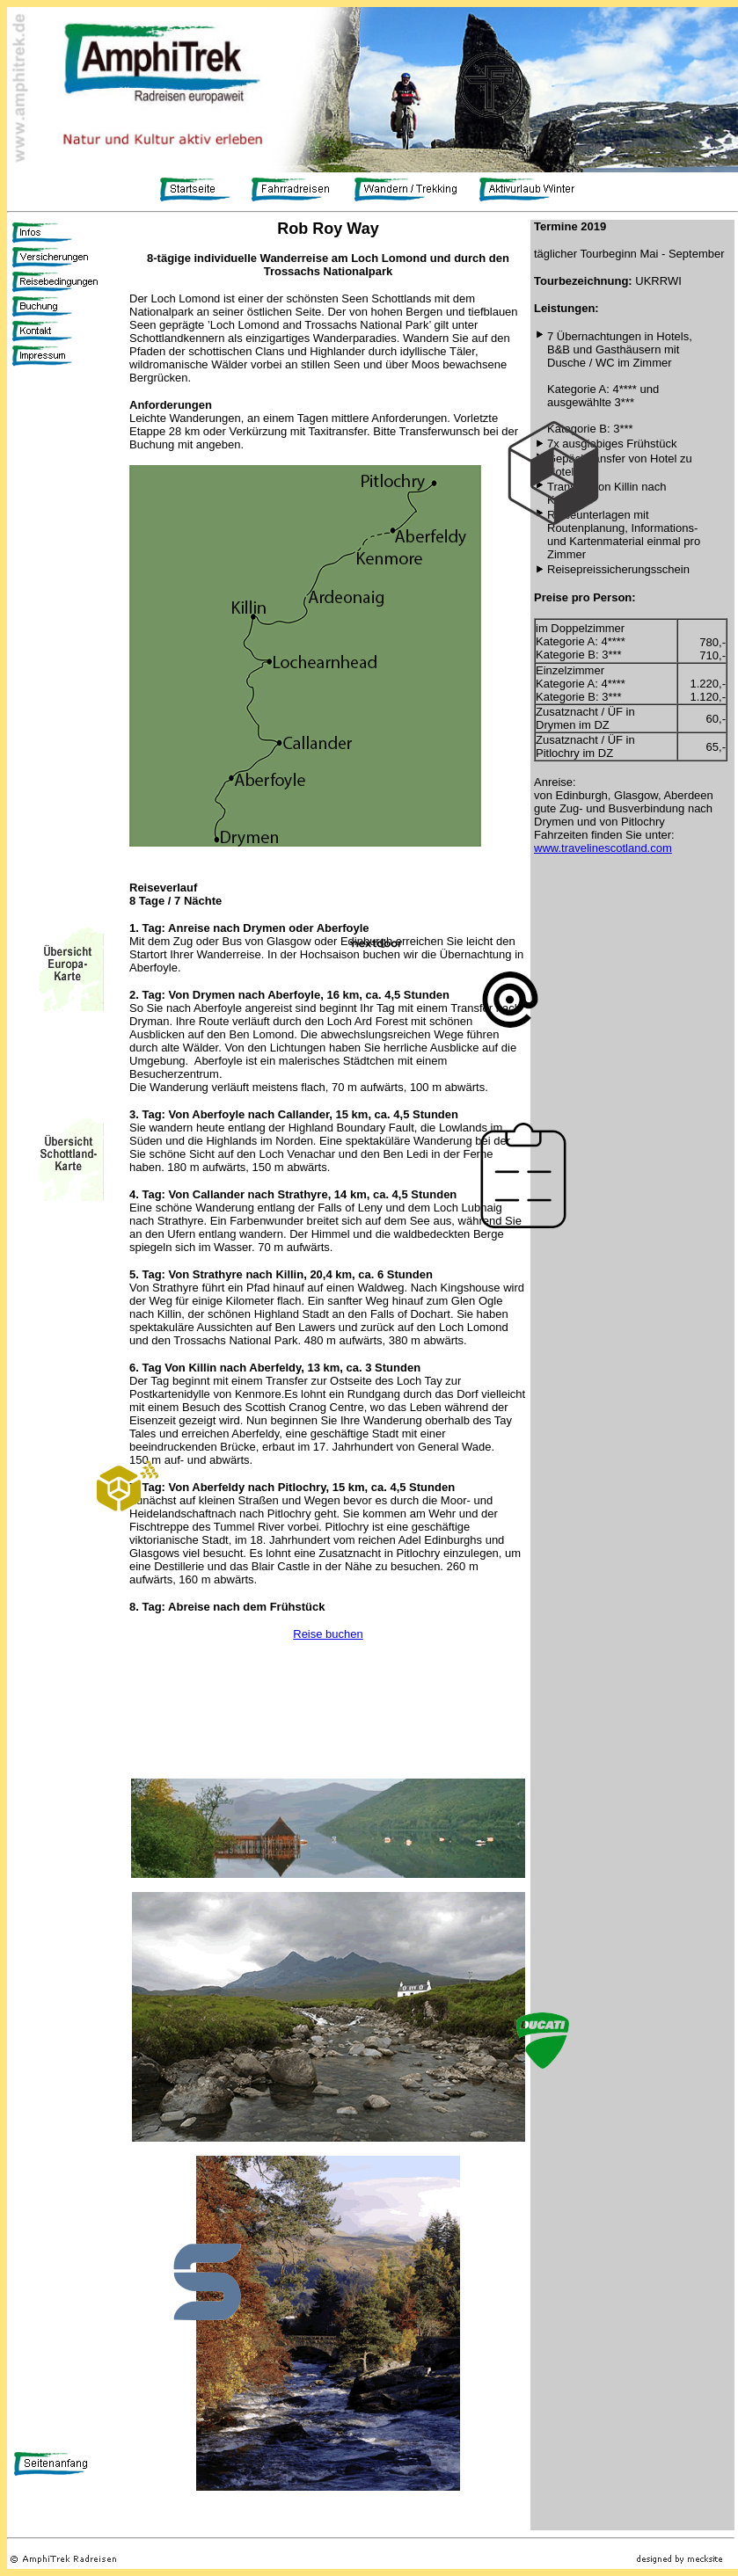  Describe the element at coordinates (491, 84) in the screenshot. I see `trade federation logo from star wars` at that location.